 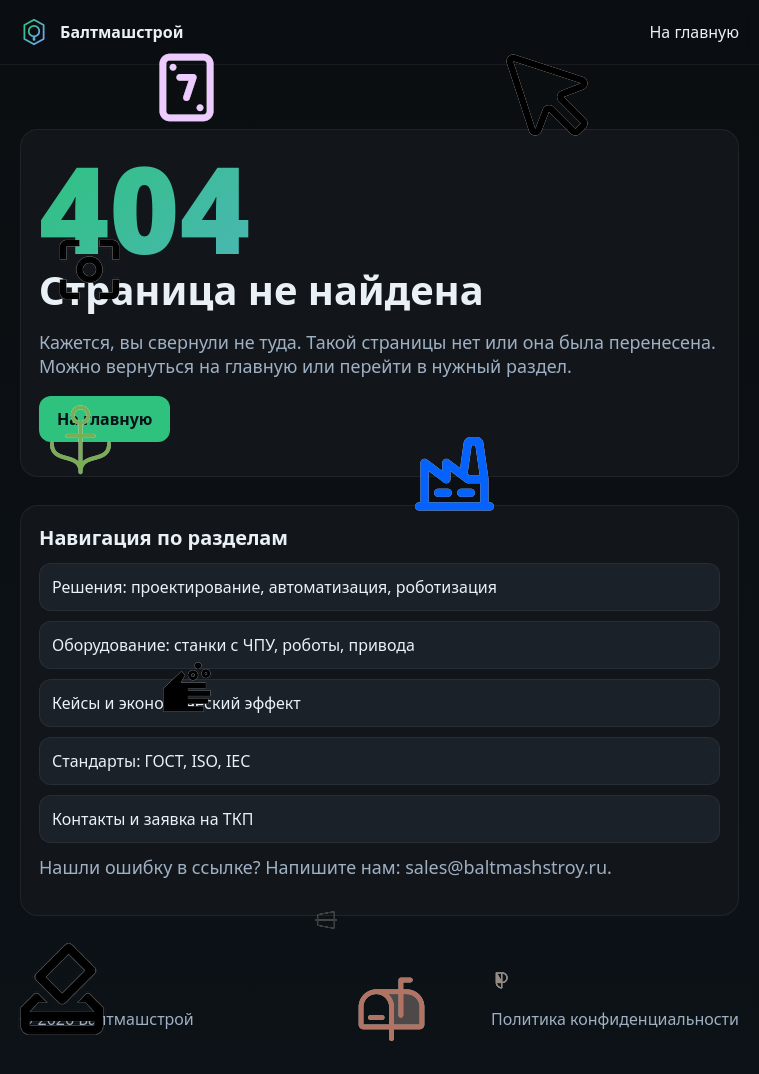 I want to click on access your mailbox or inbox, so click(x=391, y=1010).